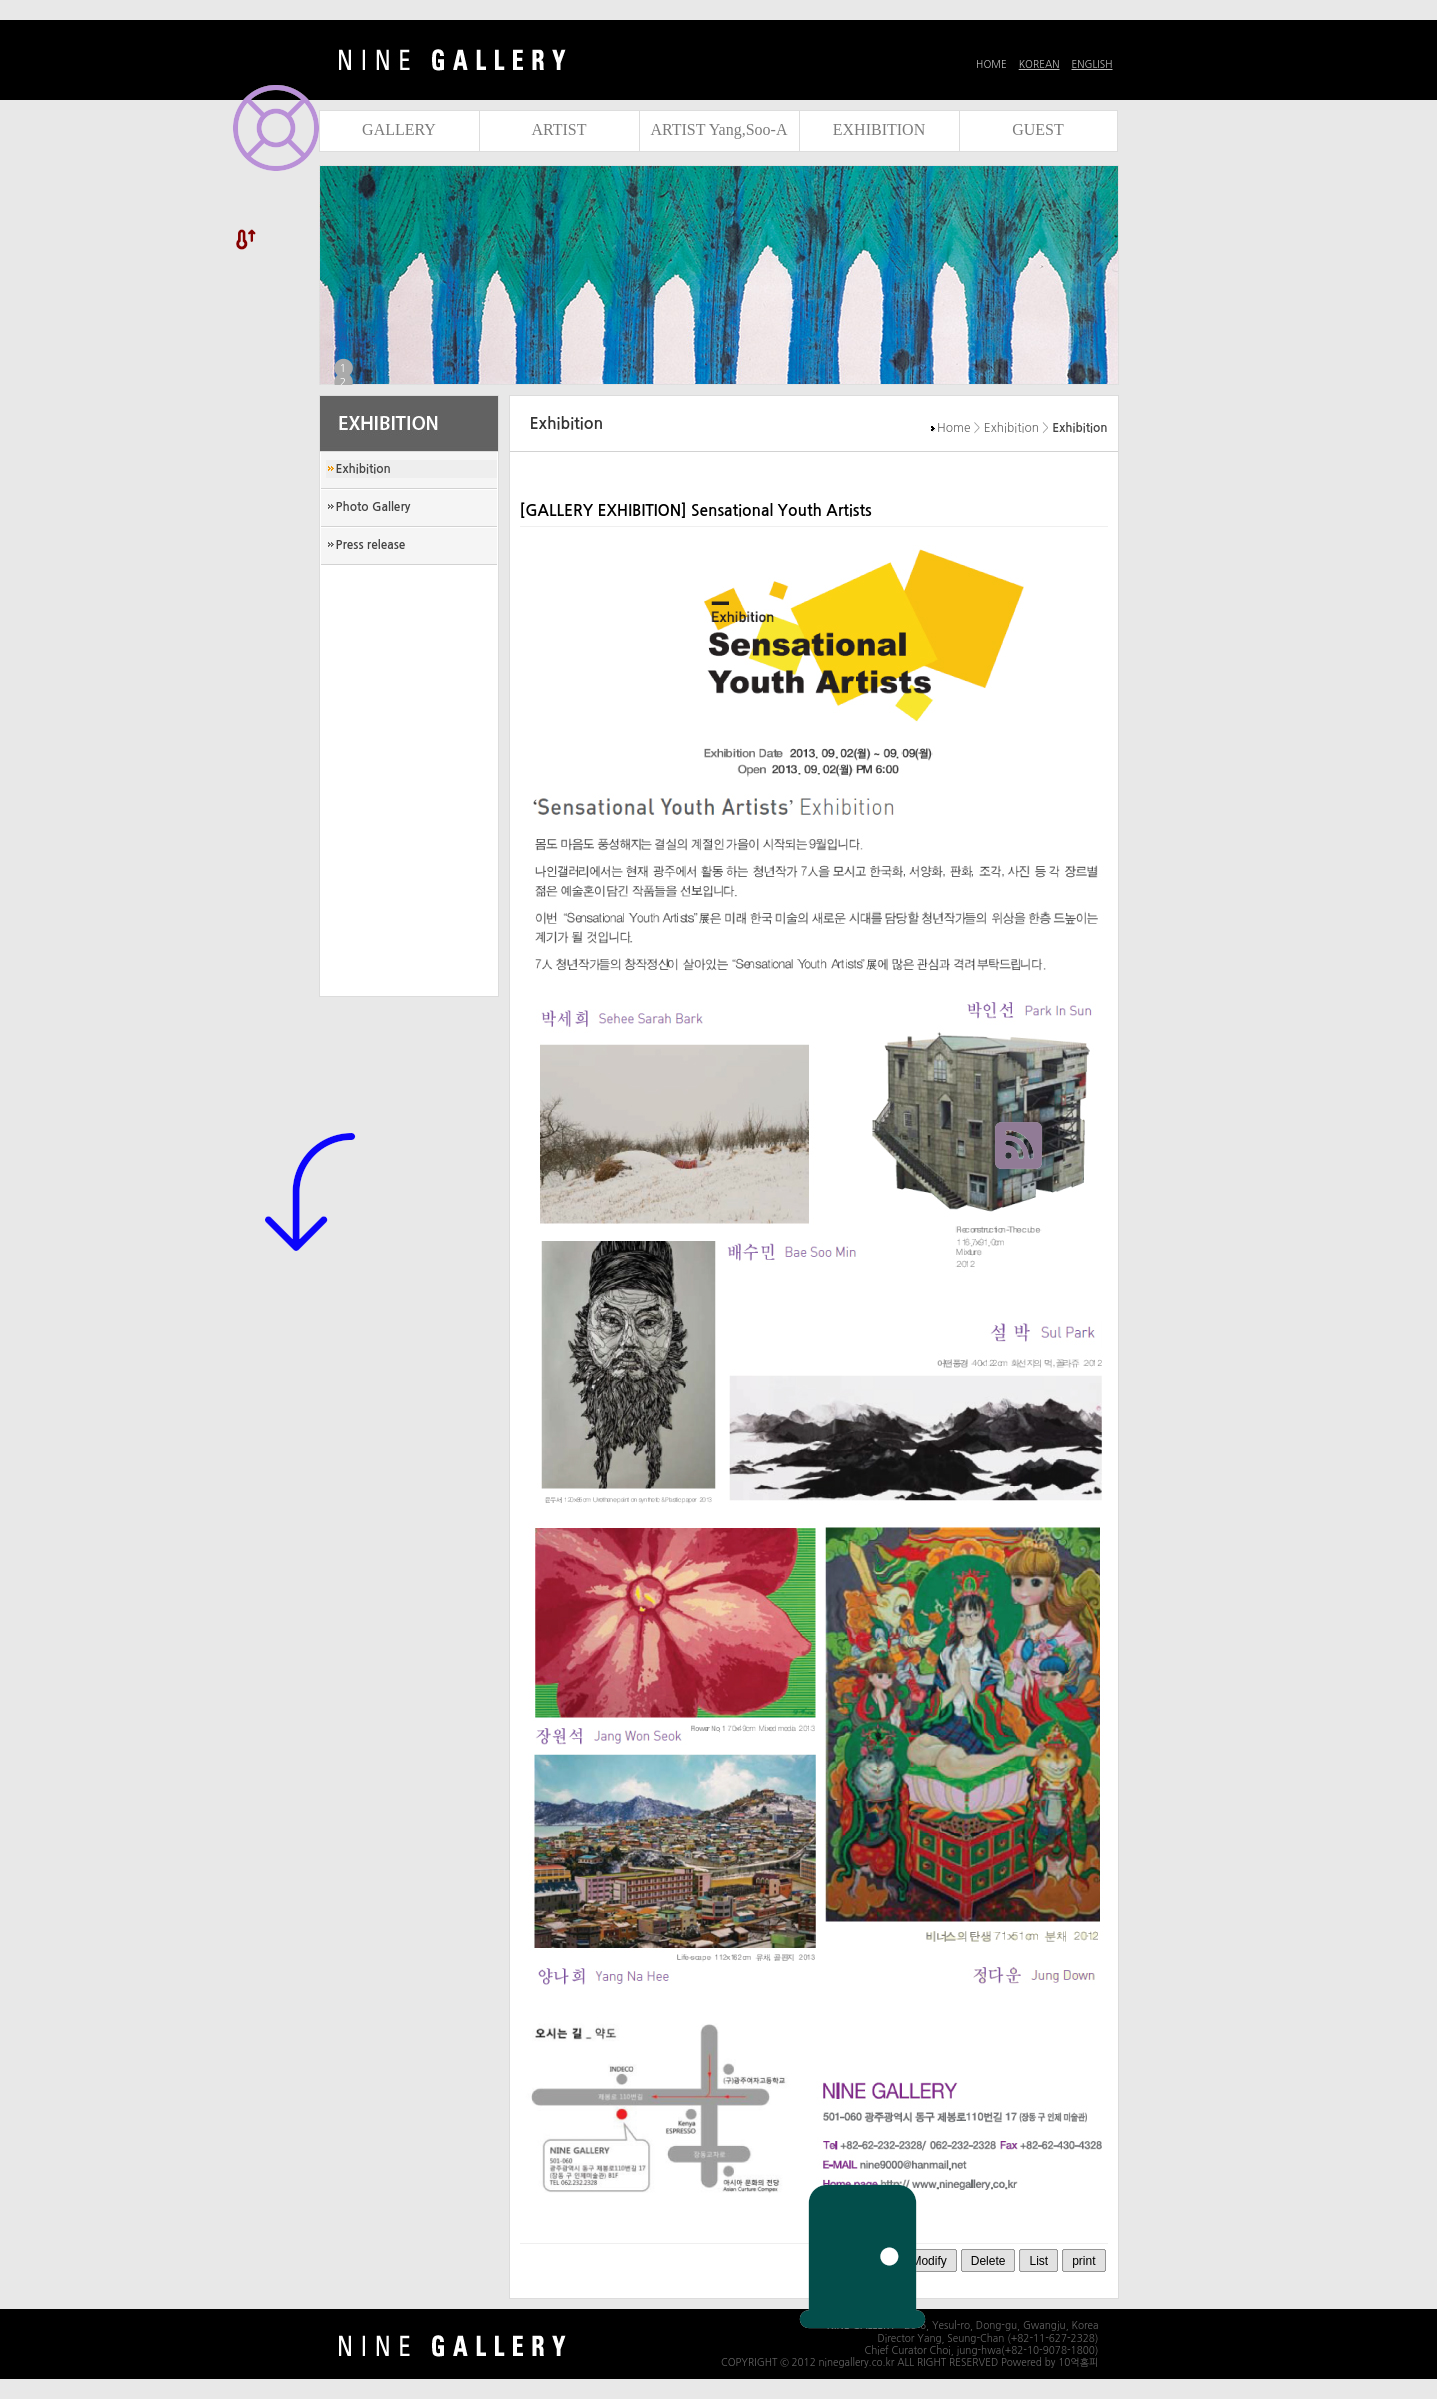 This screenshot has width=1437, height=2399. I want to click on go back and down in navigation, so click(310, 1192).